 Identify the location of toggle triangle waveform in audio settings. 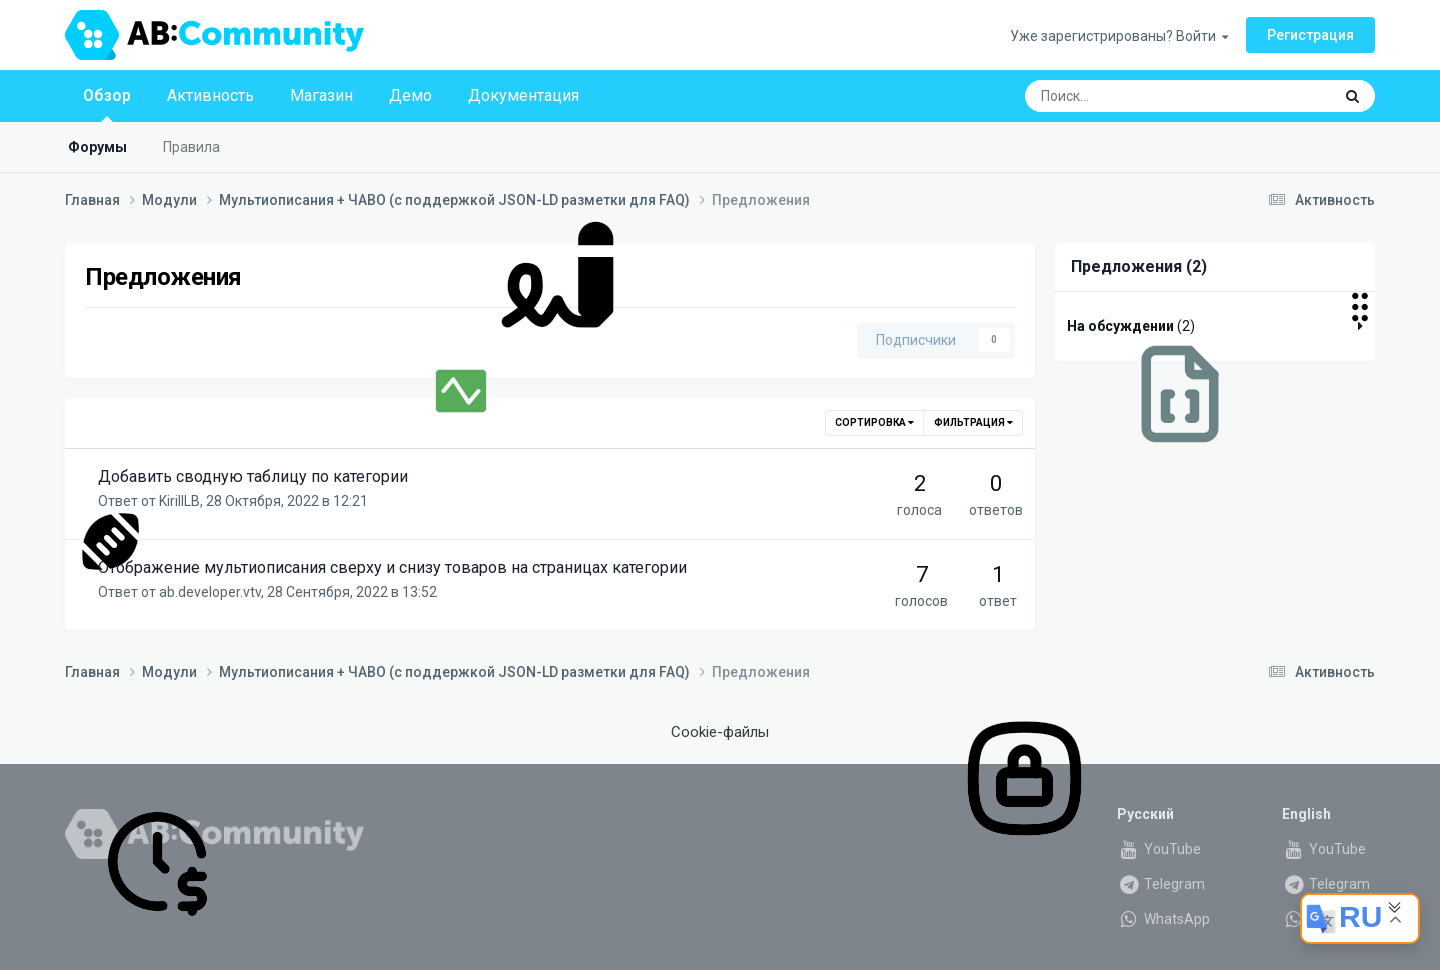
(461, 391).